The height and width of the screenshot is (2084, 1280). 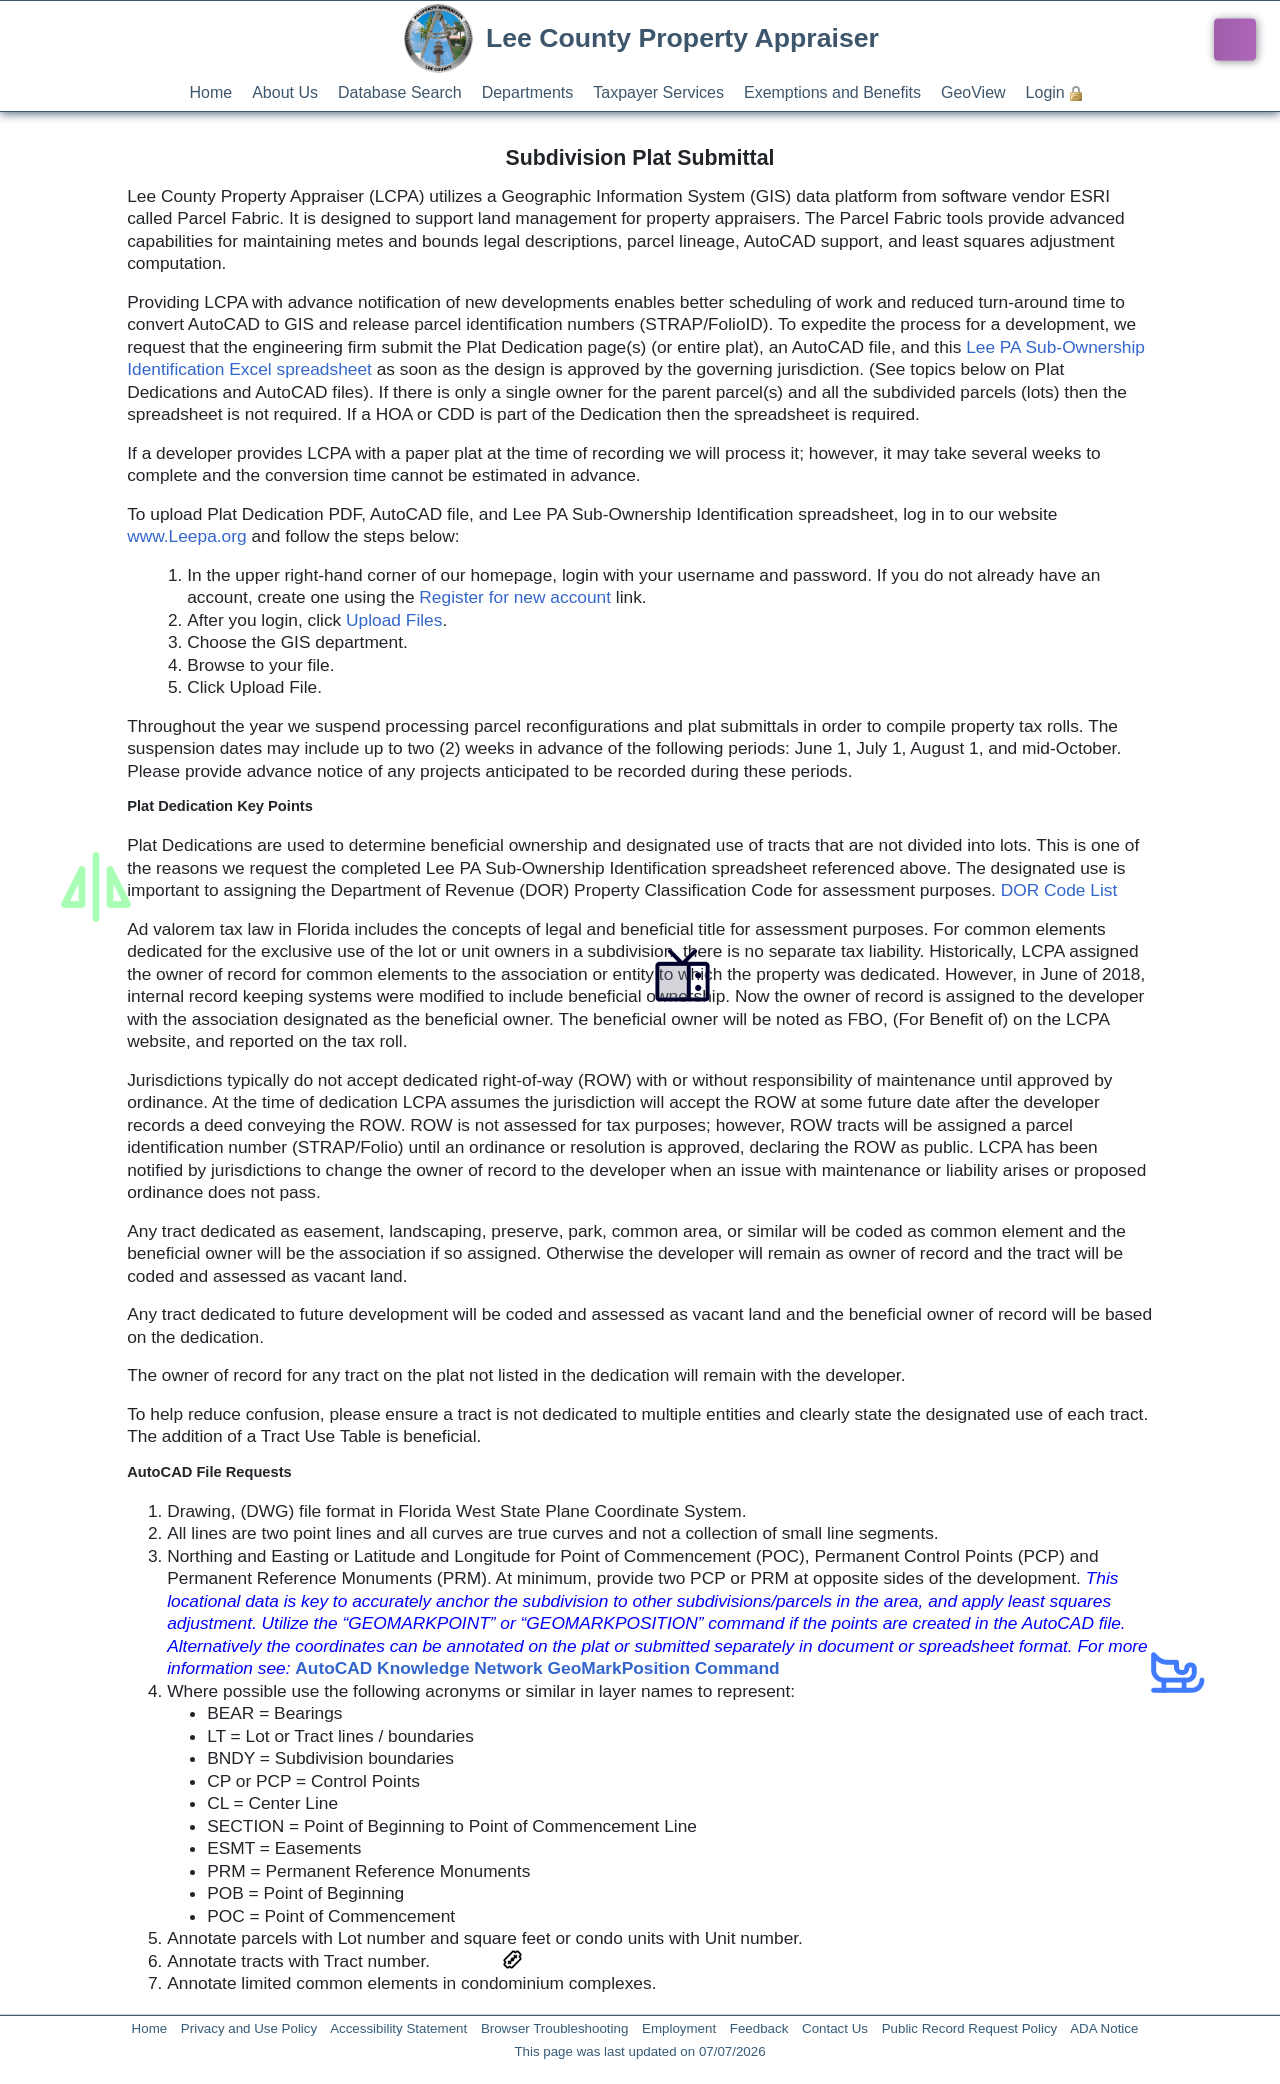 I want to click on cutting or trimming tool, so click(x=512, y=1959).